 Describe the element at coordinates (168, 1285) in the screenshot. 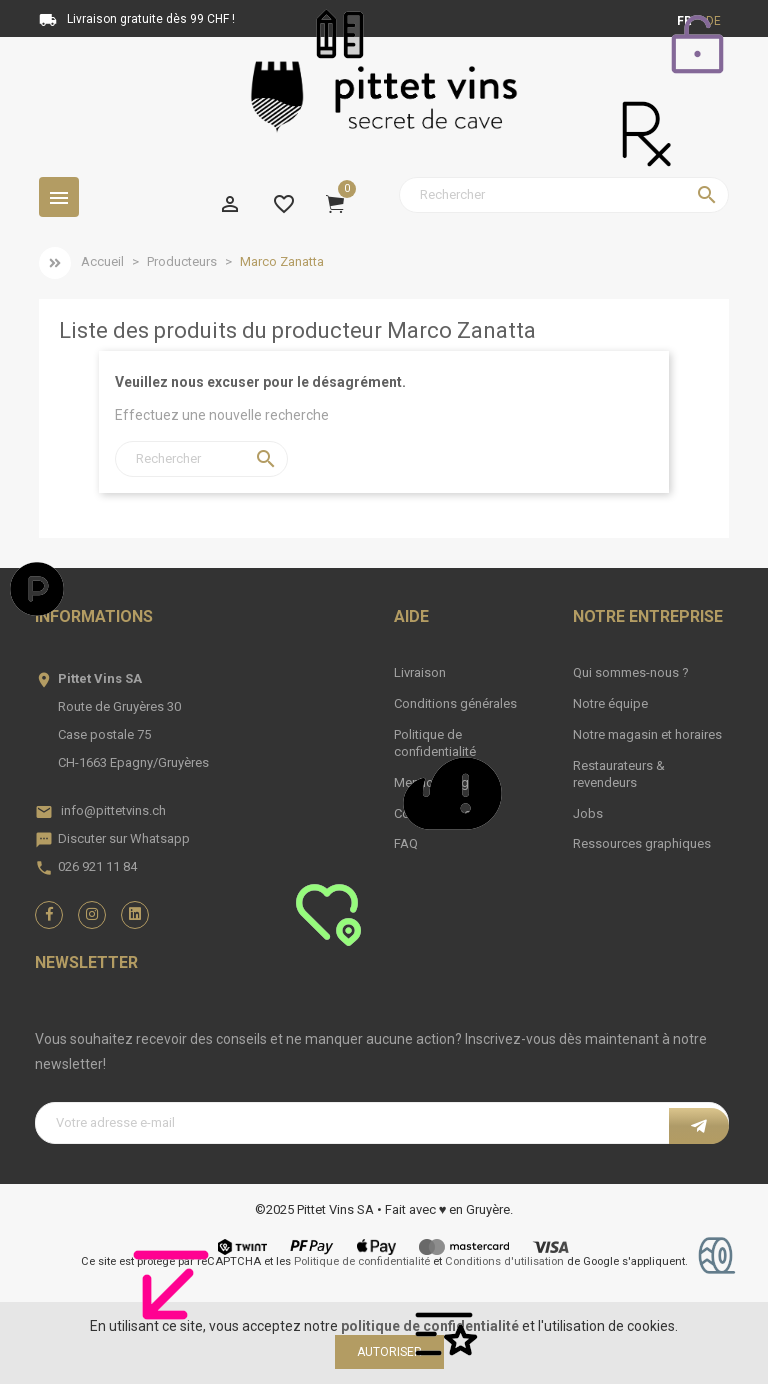

I see `move item to bottom-left corner` at that location.